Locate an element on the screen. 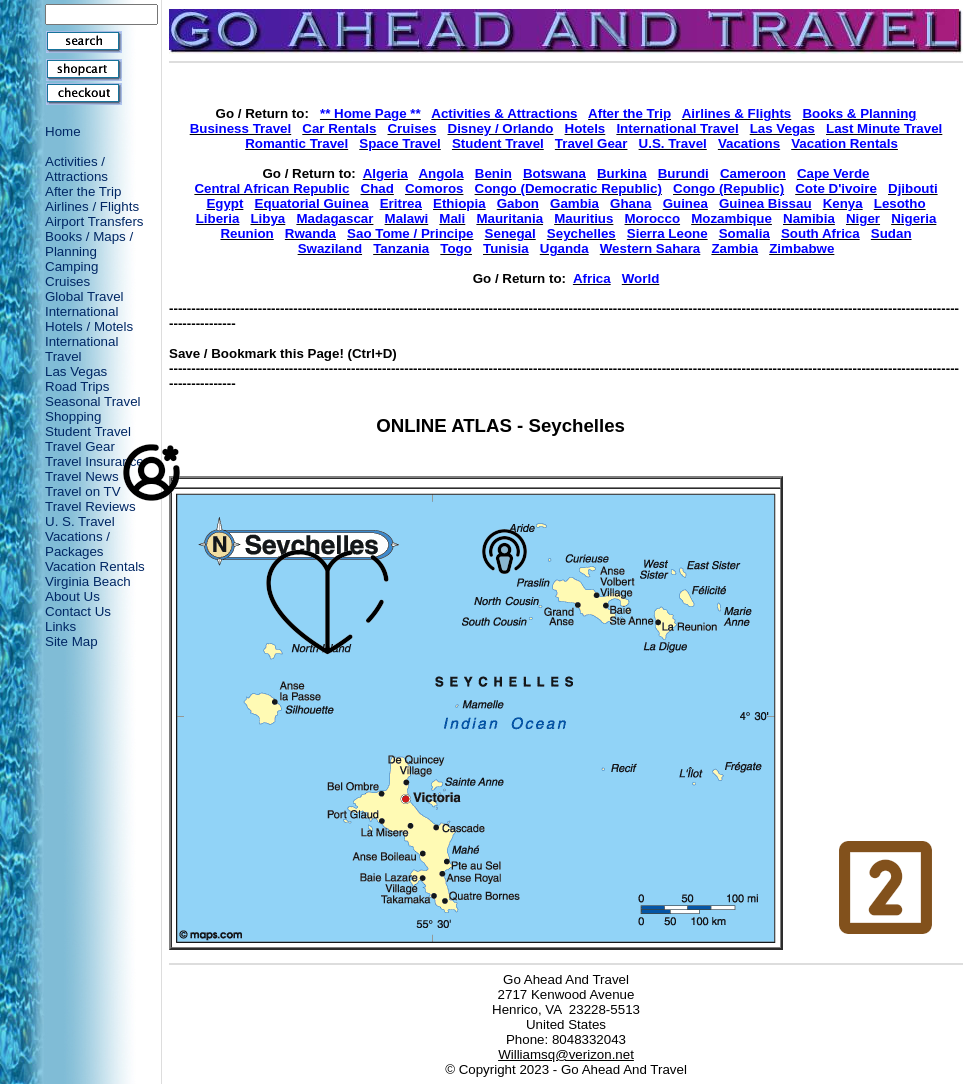 Image resolution: width=970 pixels, height=1084 pixels. access user profile settings is located at coordinates (151, 472).